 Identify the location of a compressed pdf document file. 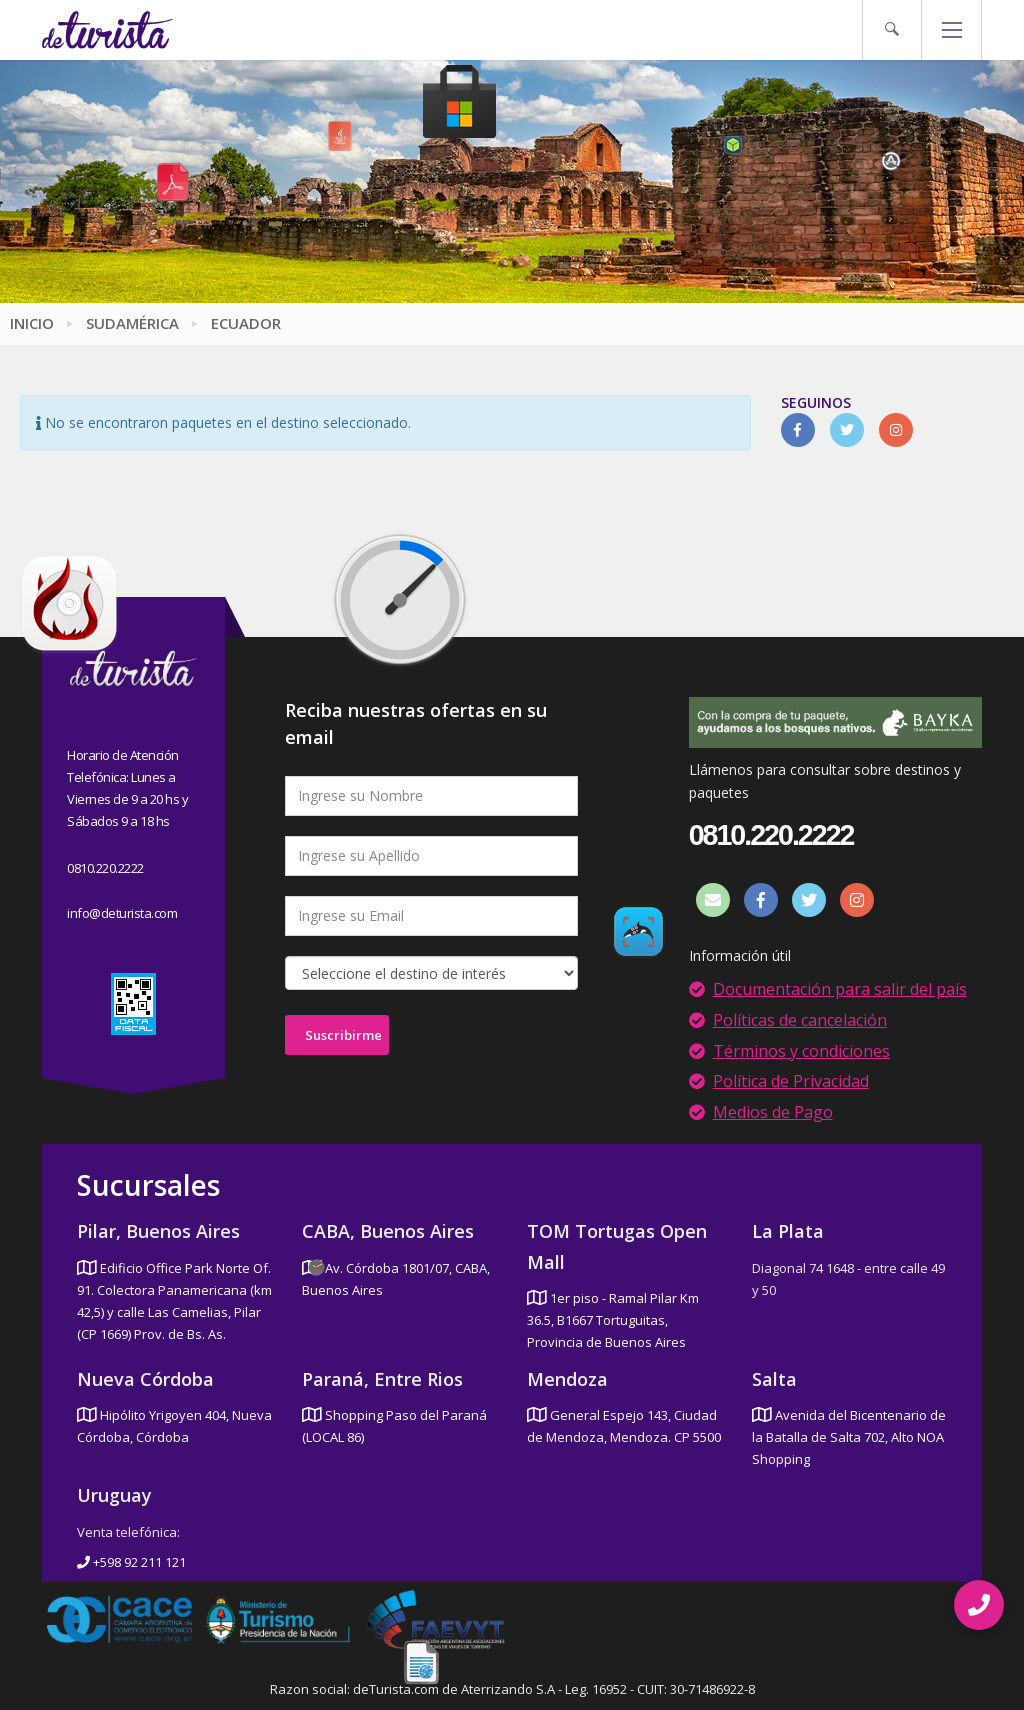
(173, 182).